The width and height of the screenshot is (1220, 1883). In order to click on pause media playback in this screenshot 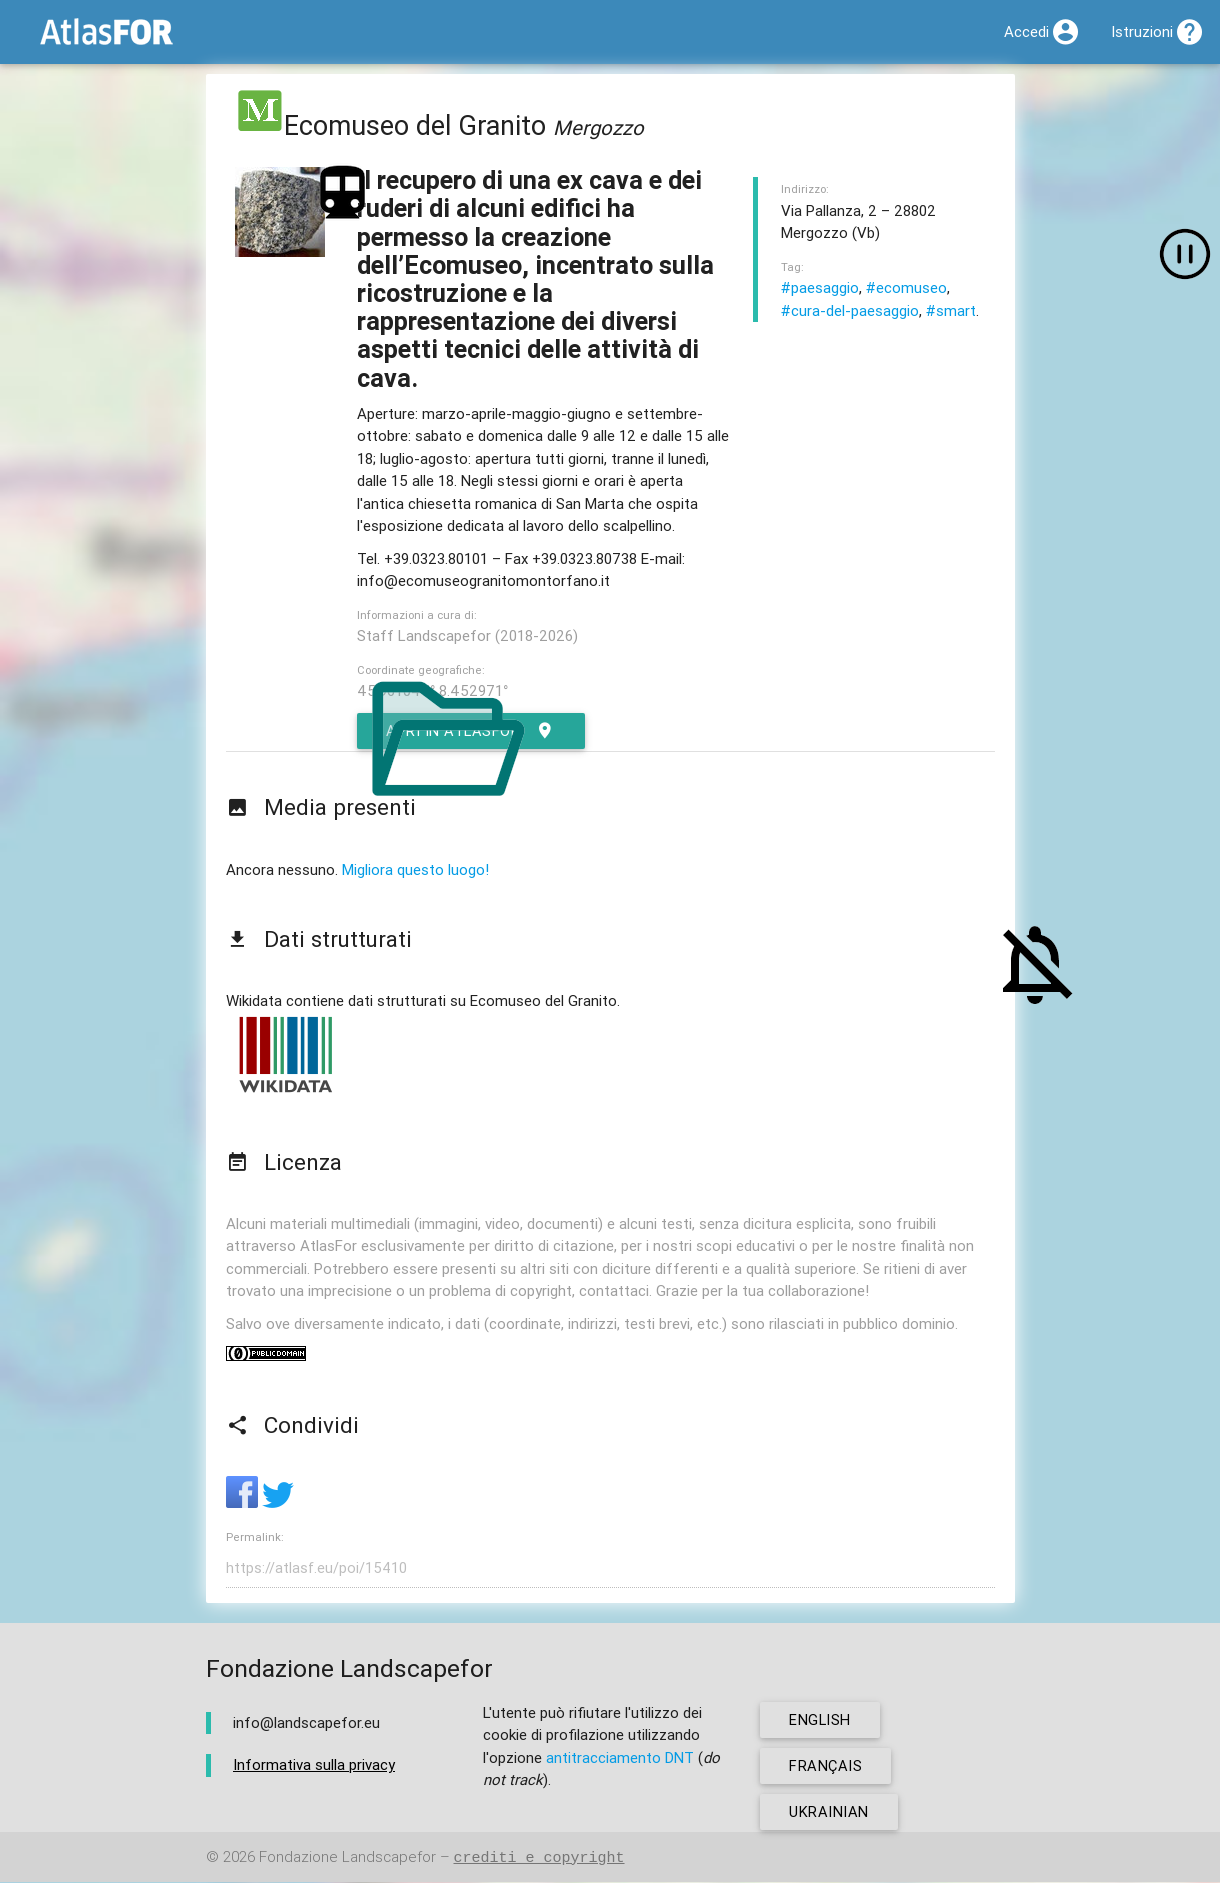, I will do `click(1185, 254)`.